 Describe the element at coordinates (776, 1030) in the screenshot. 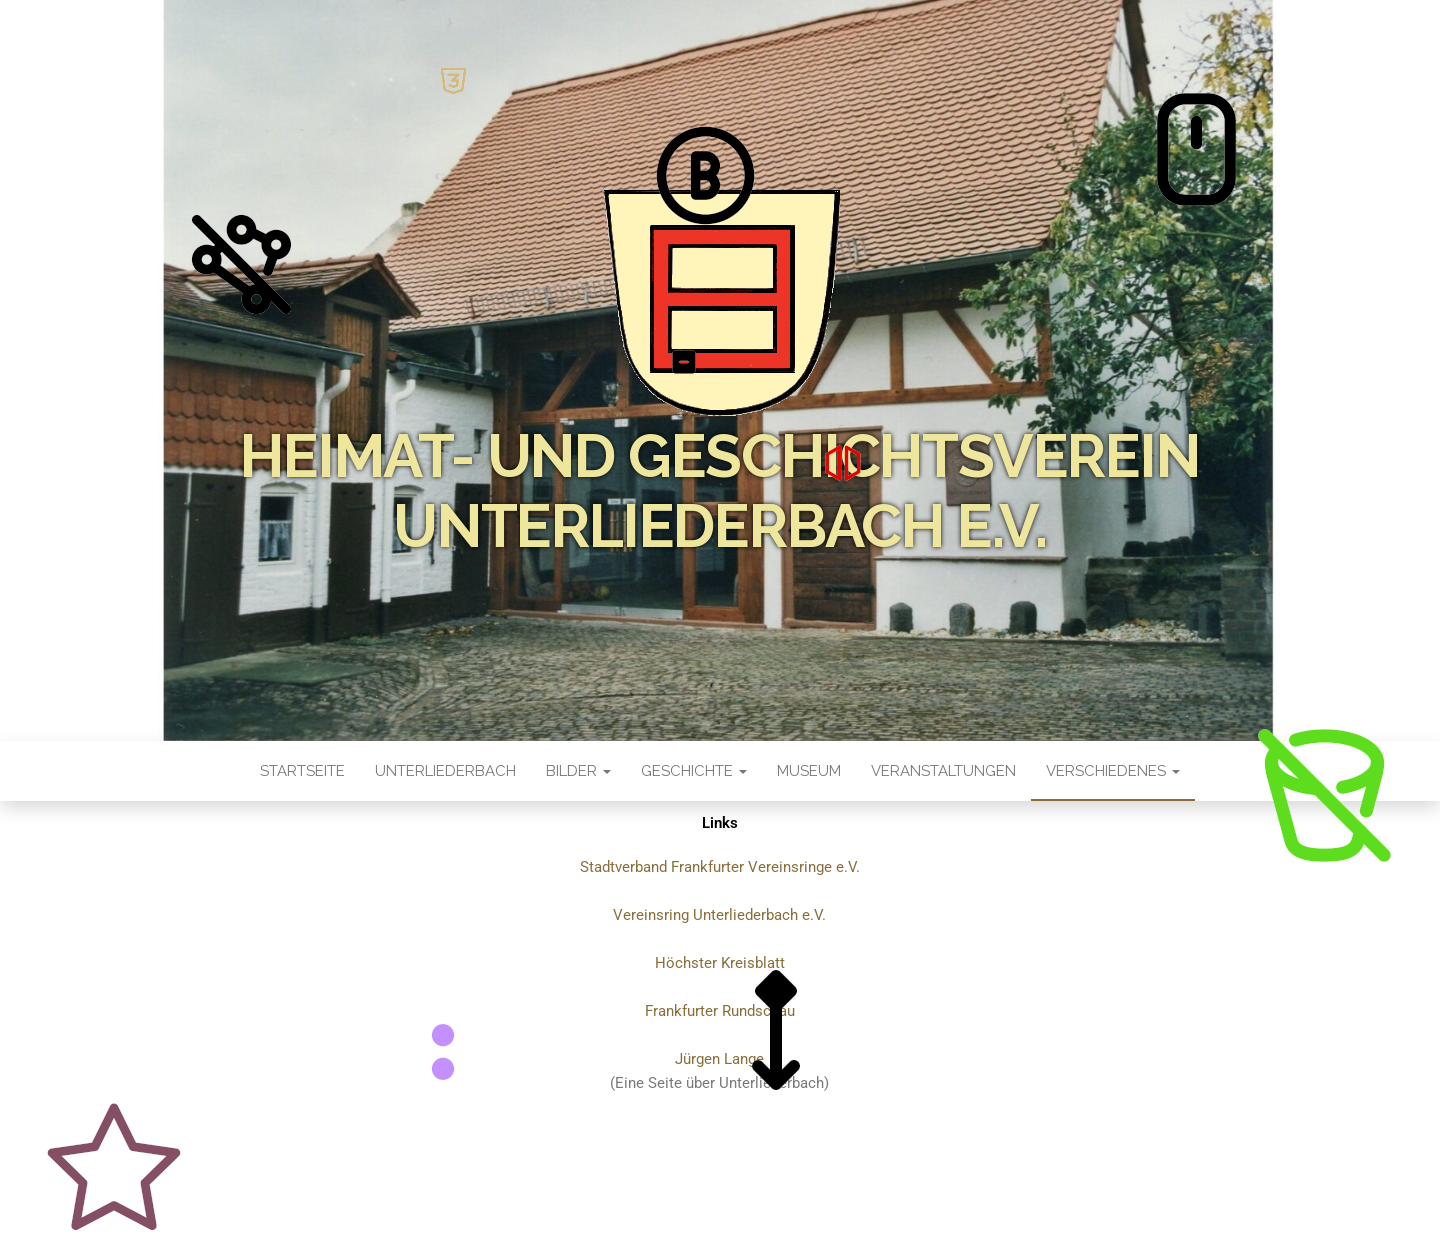

I see `move item down in a list or queue` at that location.